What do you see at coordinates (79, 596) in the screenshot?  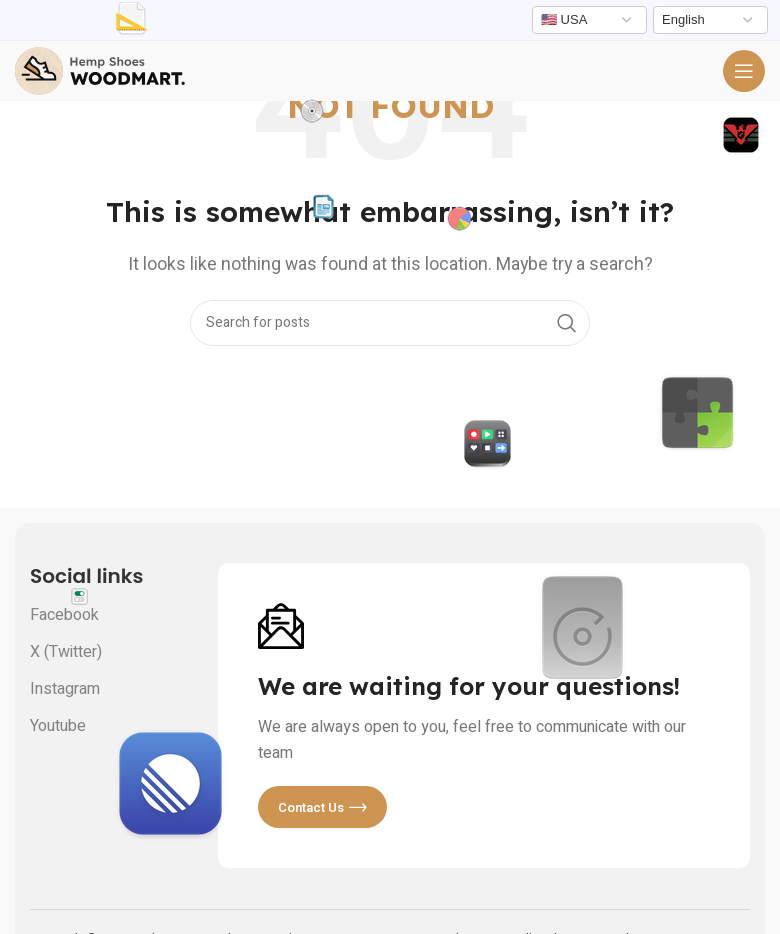 I see `open desktop preferences and settings` at bounding box center [79, 596].